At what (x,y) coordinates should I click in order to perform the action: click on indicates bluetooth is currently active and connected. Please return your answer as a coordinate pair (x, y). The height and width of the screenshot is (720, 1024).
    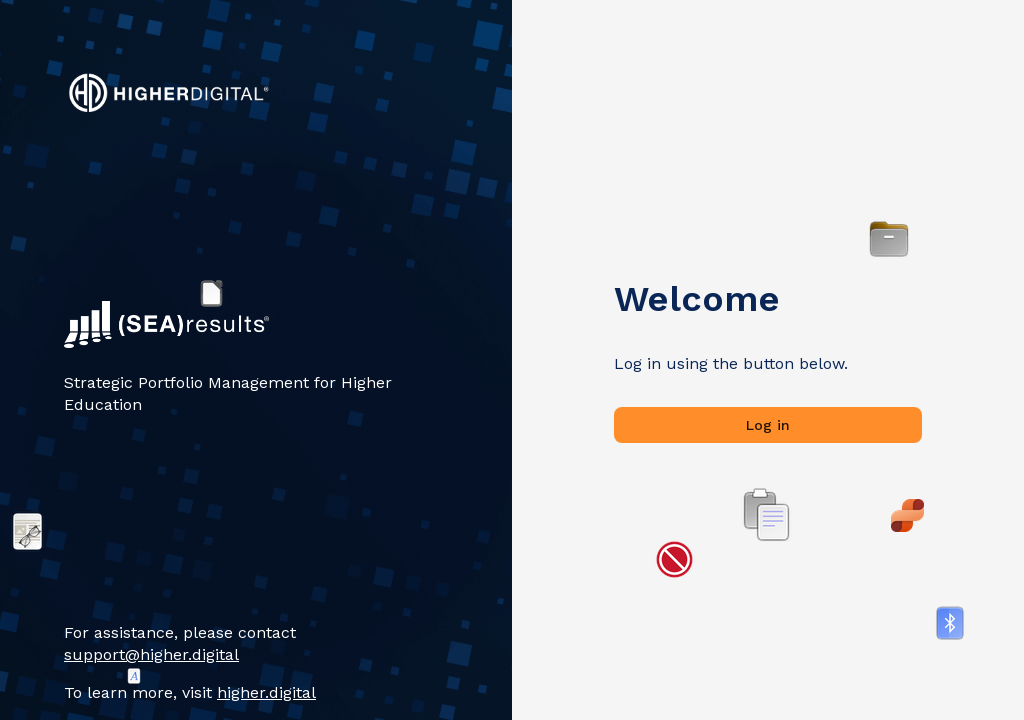
    Looking at the image, I should click on (950, 623).